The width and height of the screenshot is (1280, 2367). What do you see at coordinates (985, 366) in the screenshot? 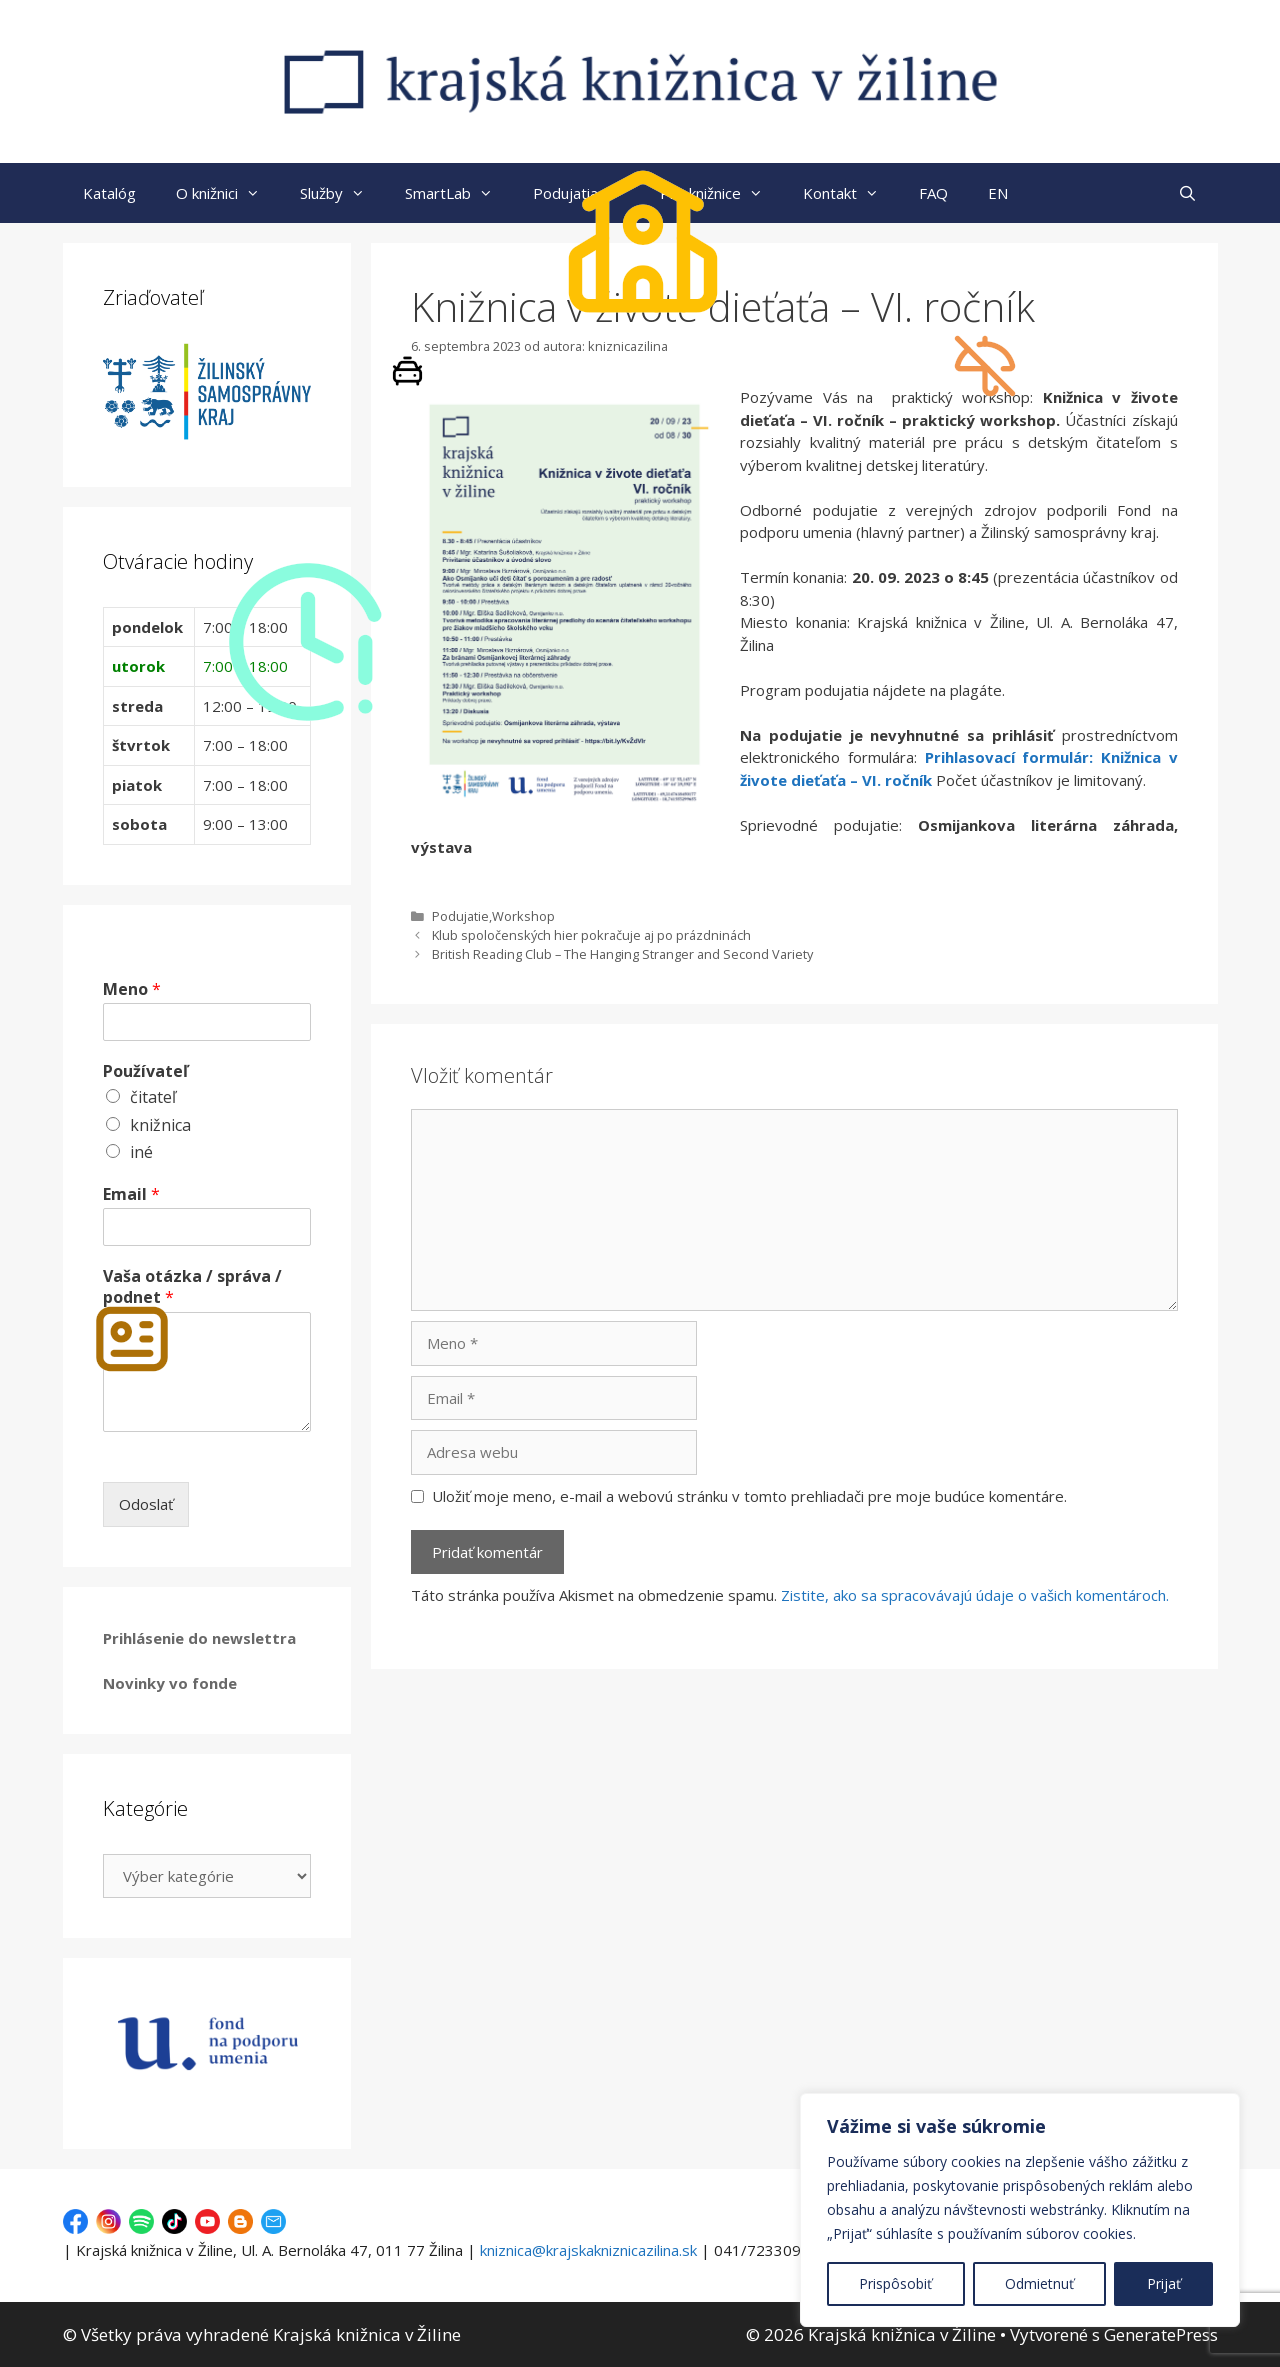
I see `indicates weather protection is disabled` at bounding box center [985, 366].